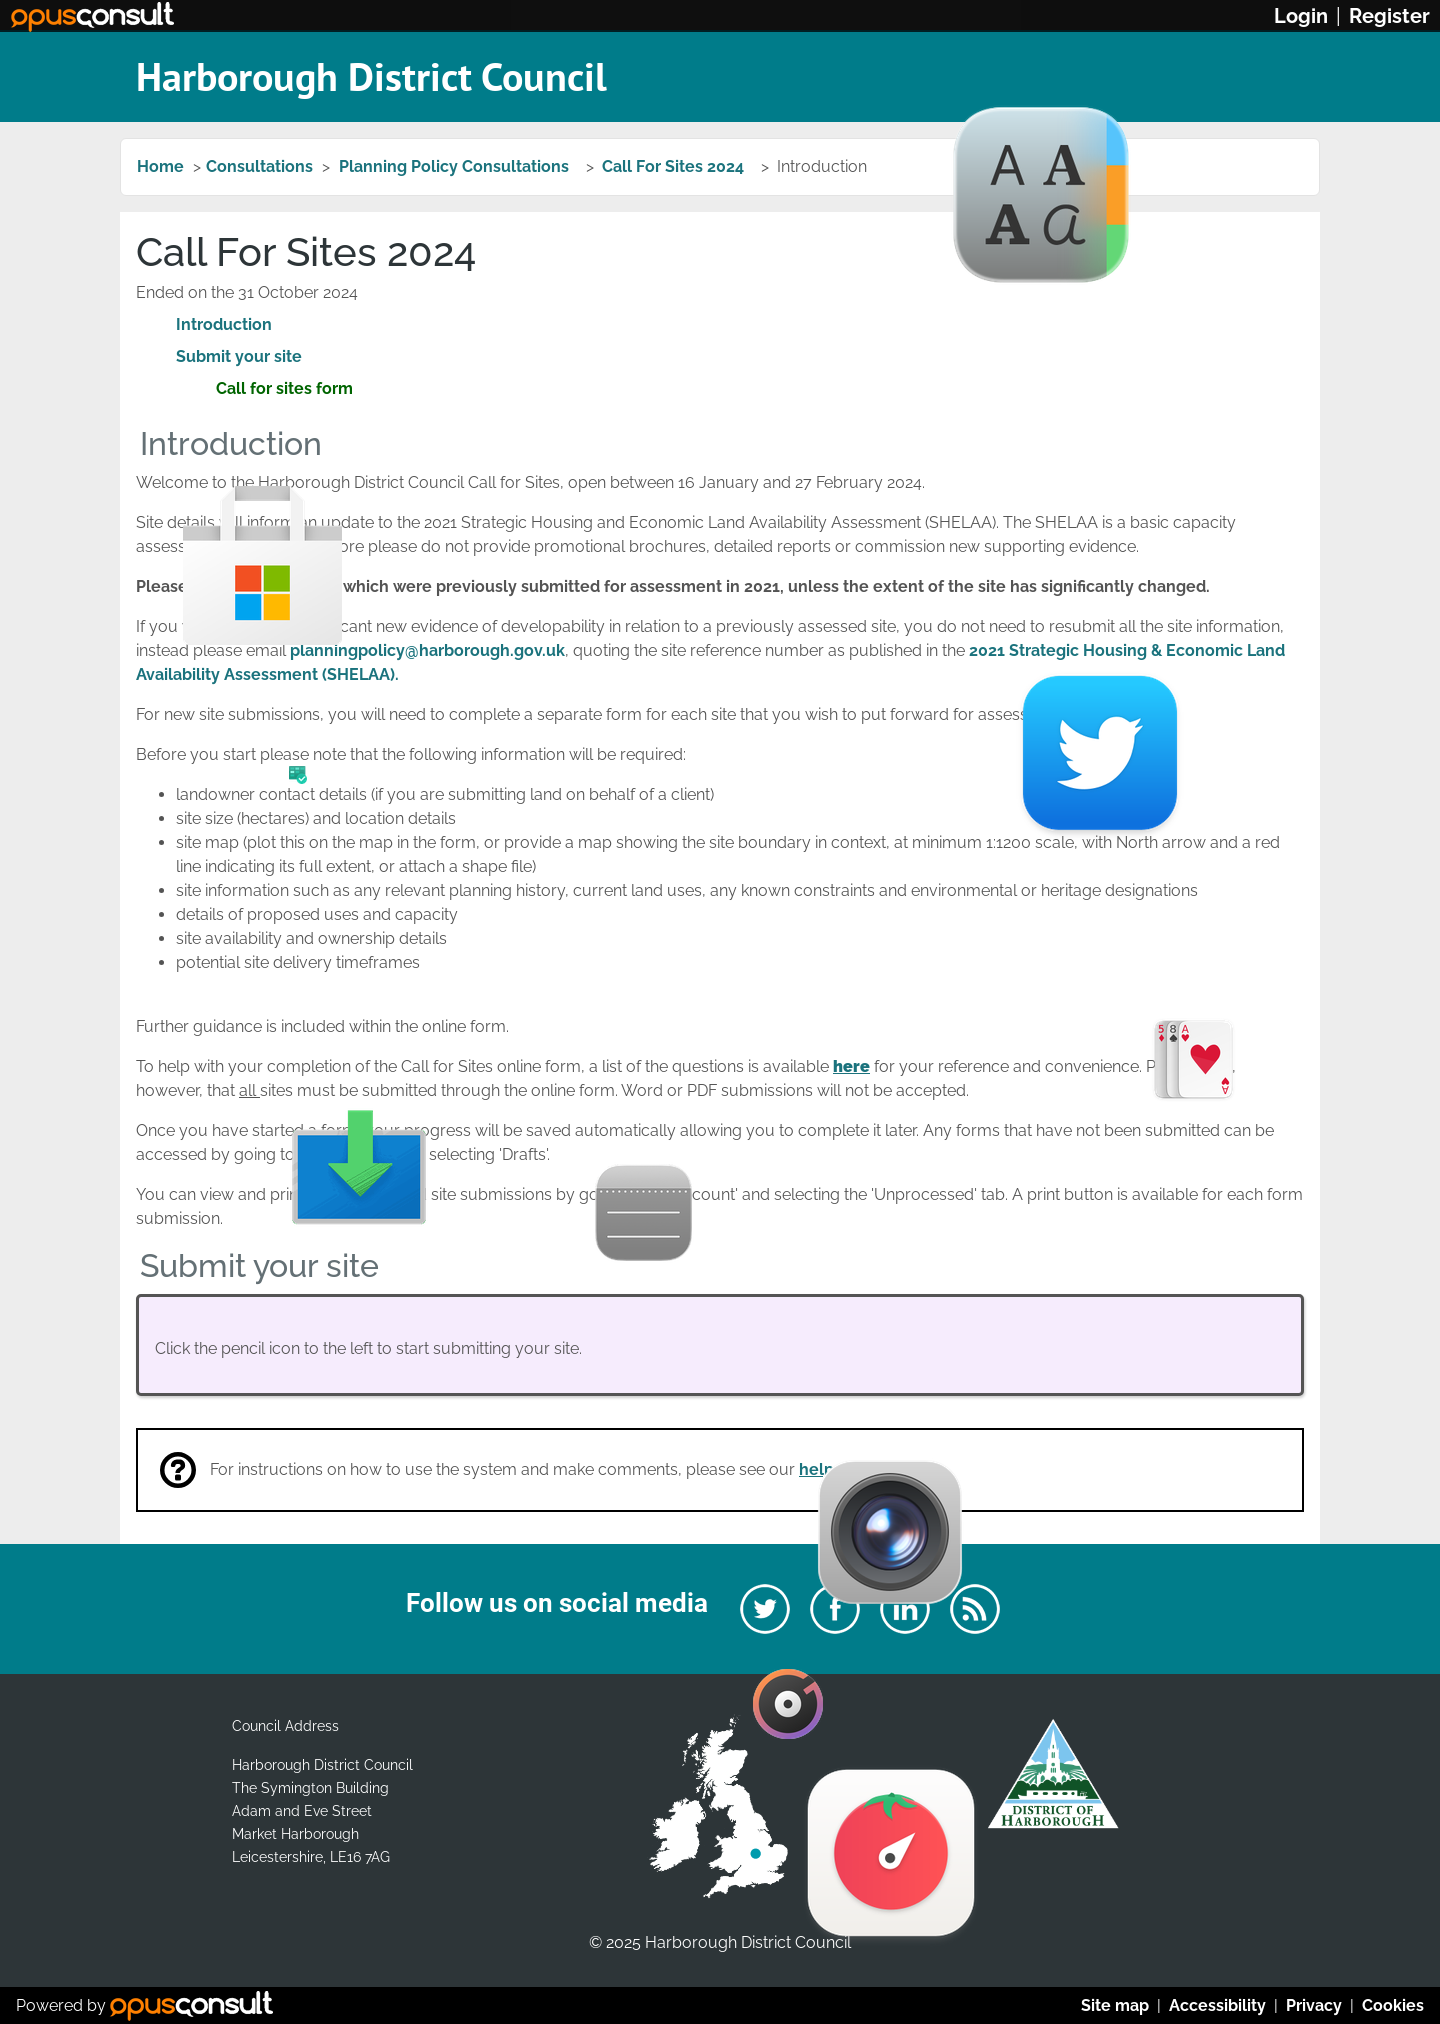  Describe the element at coordinates (788, 1704) in the screenshot. I see `open groove music app` at that location.